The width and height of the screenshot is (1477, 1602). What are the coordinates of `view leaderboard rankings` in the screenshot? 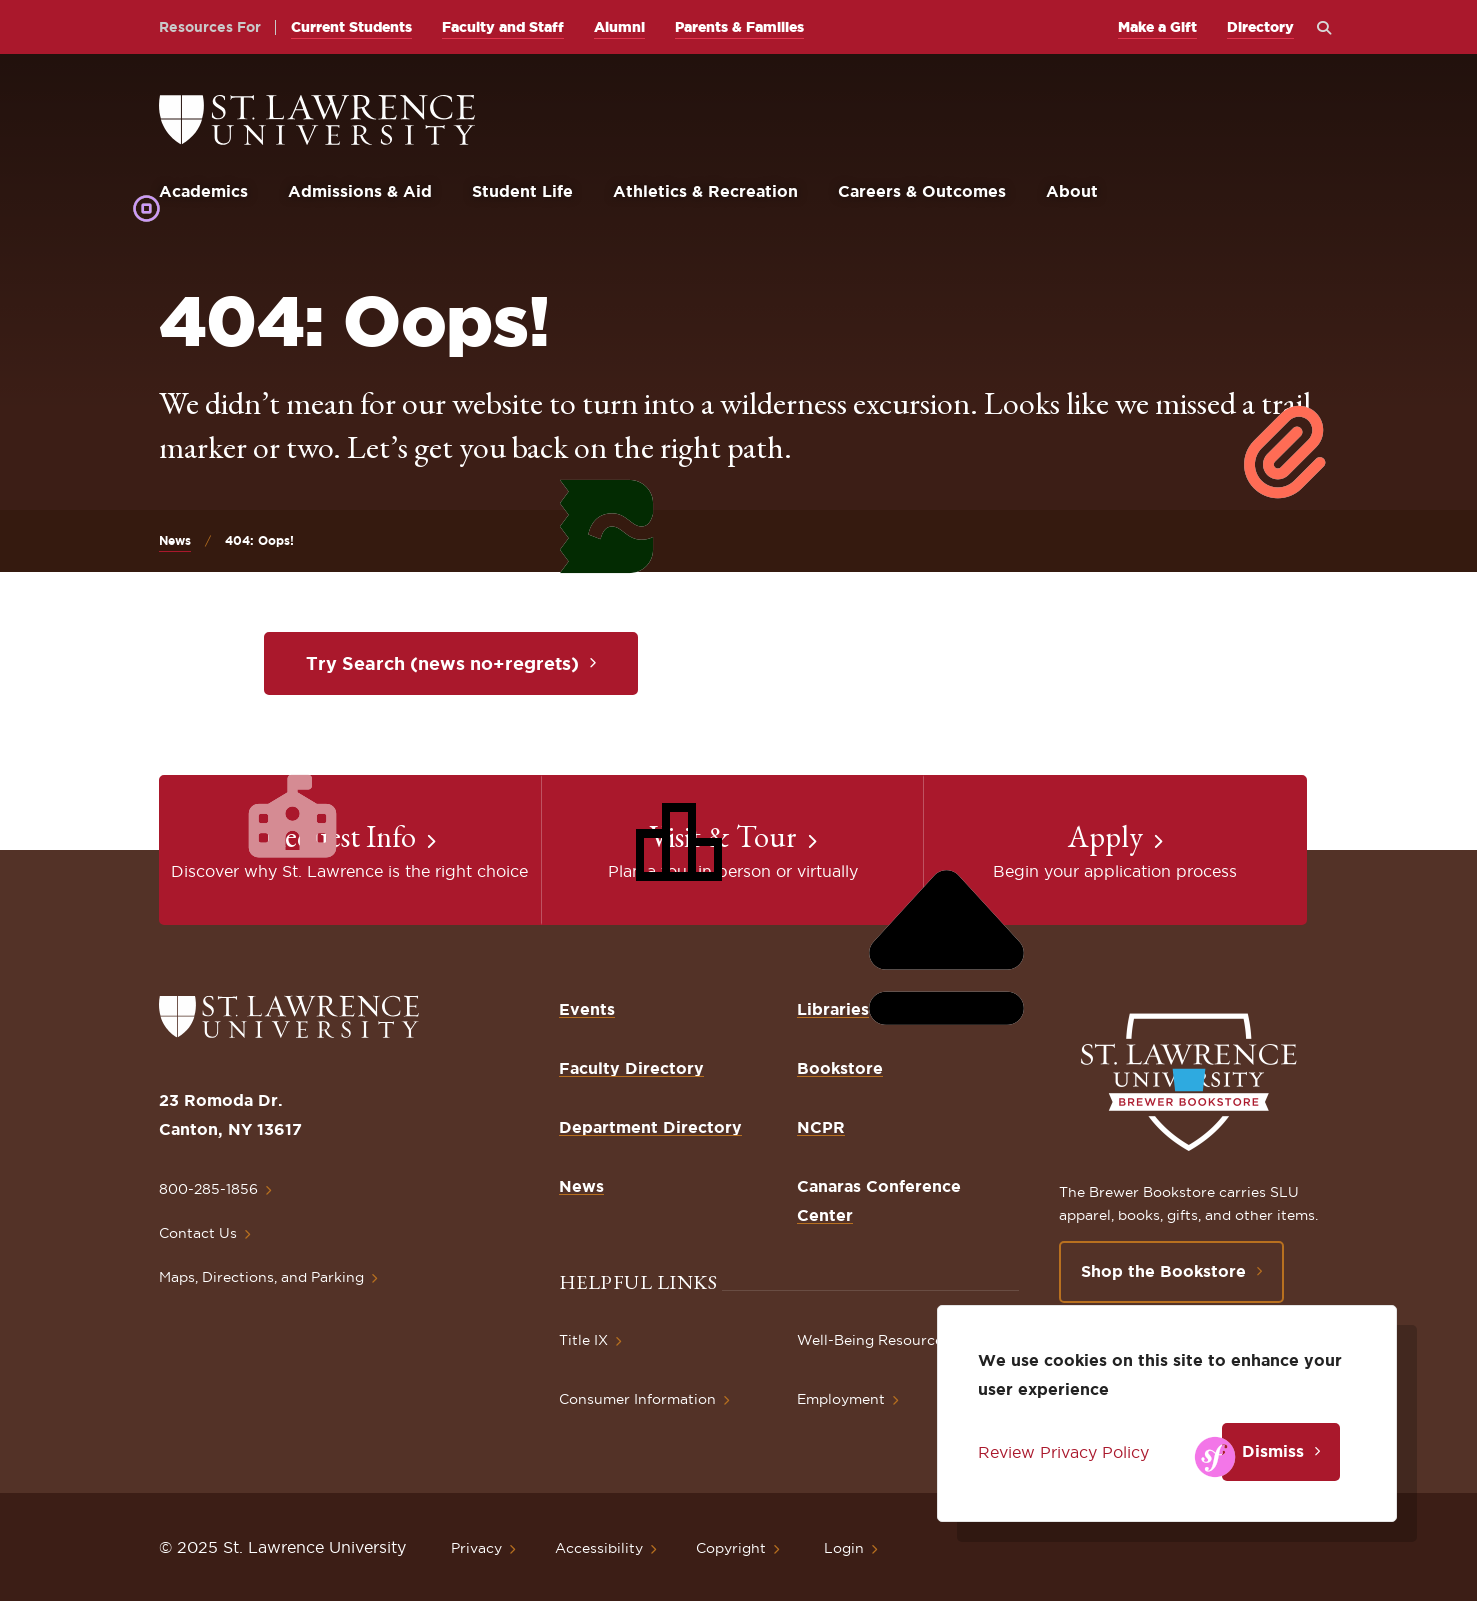 It's located at (679, 842).